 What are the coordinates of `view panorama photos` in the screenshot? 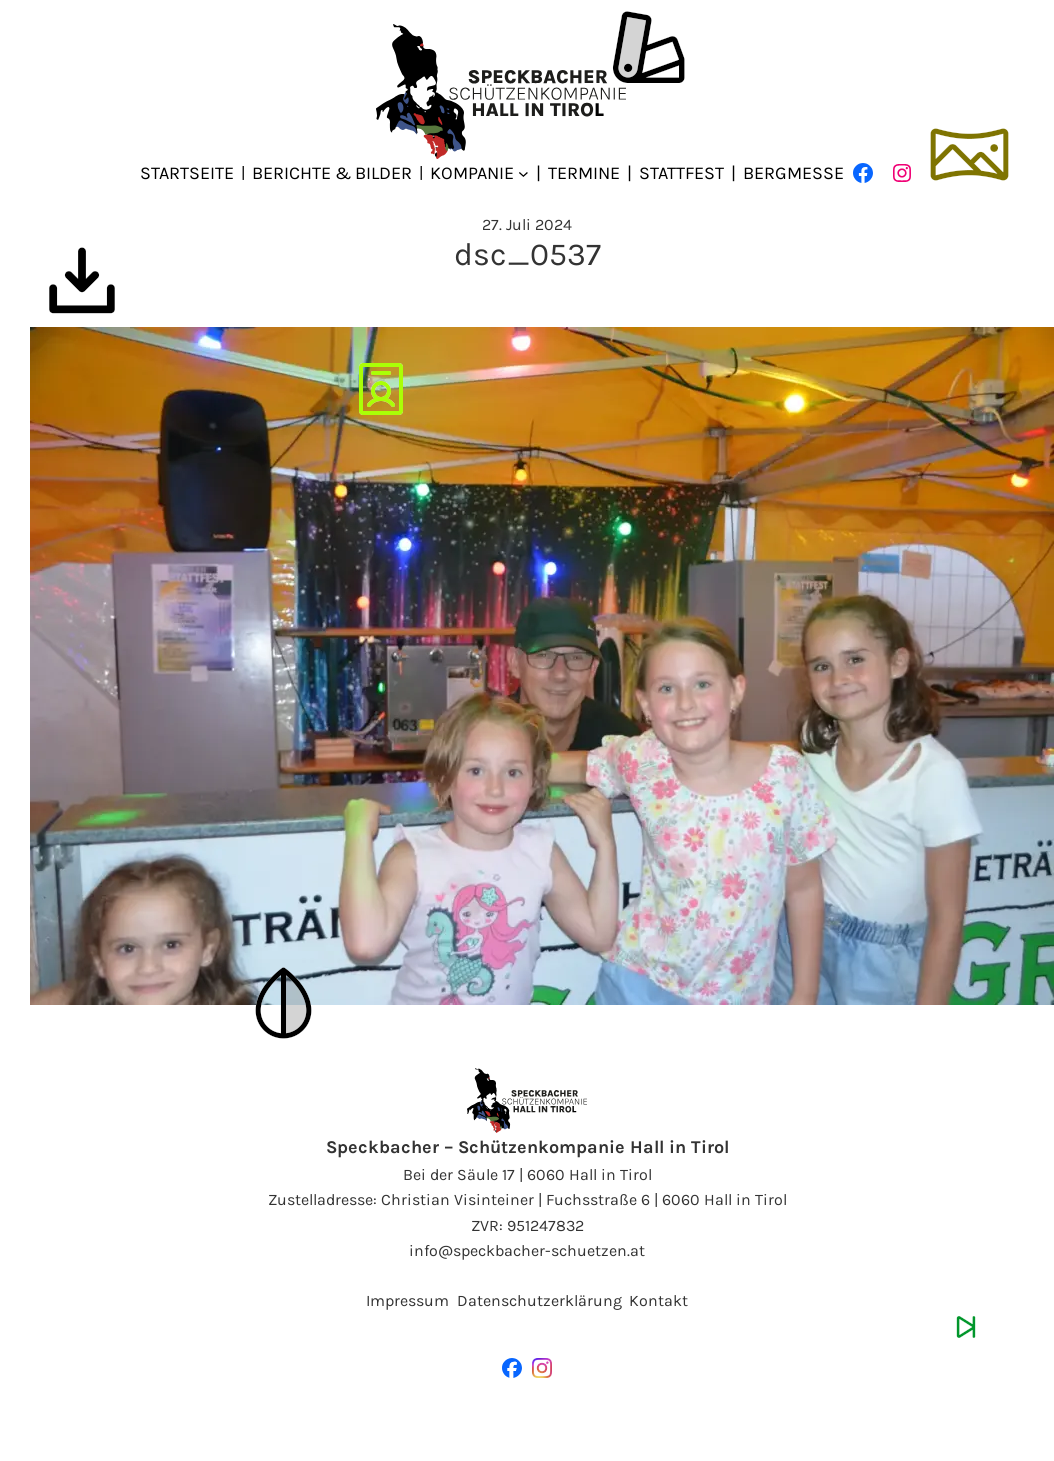 It's located at (969, 154).